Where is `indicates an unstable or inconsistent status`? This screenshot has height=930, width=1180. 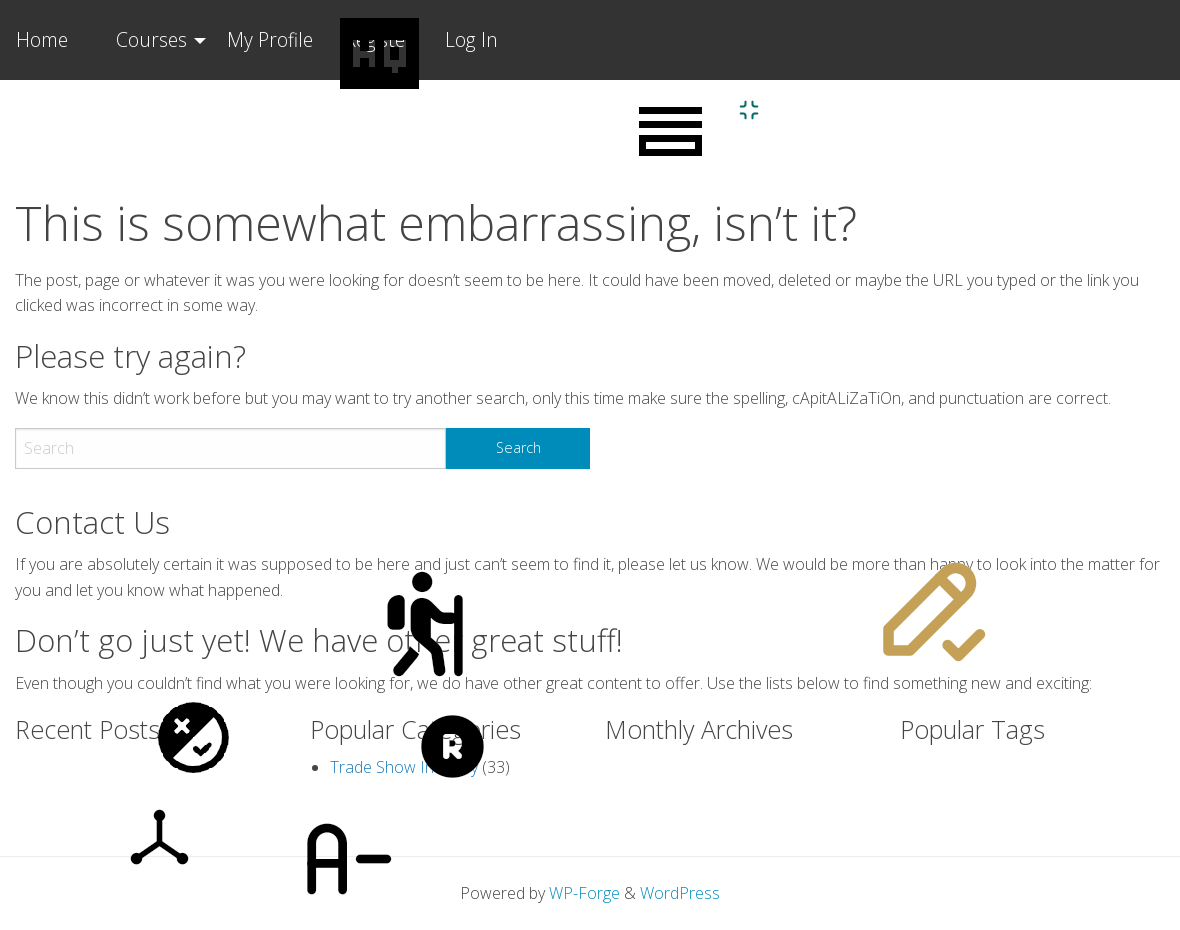
indicates an unstable or inconsistent status is located at coordinates (193, 737).